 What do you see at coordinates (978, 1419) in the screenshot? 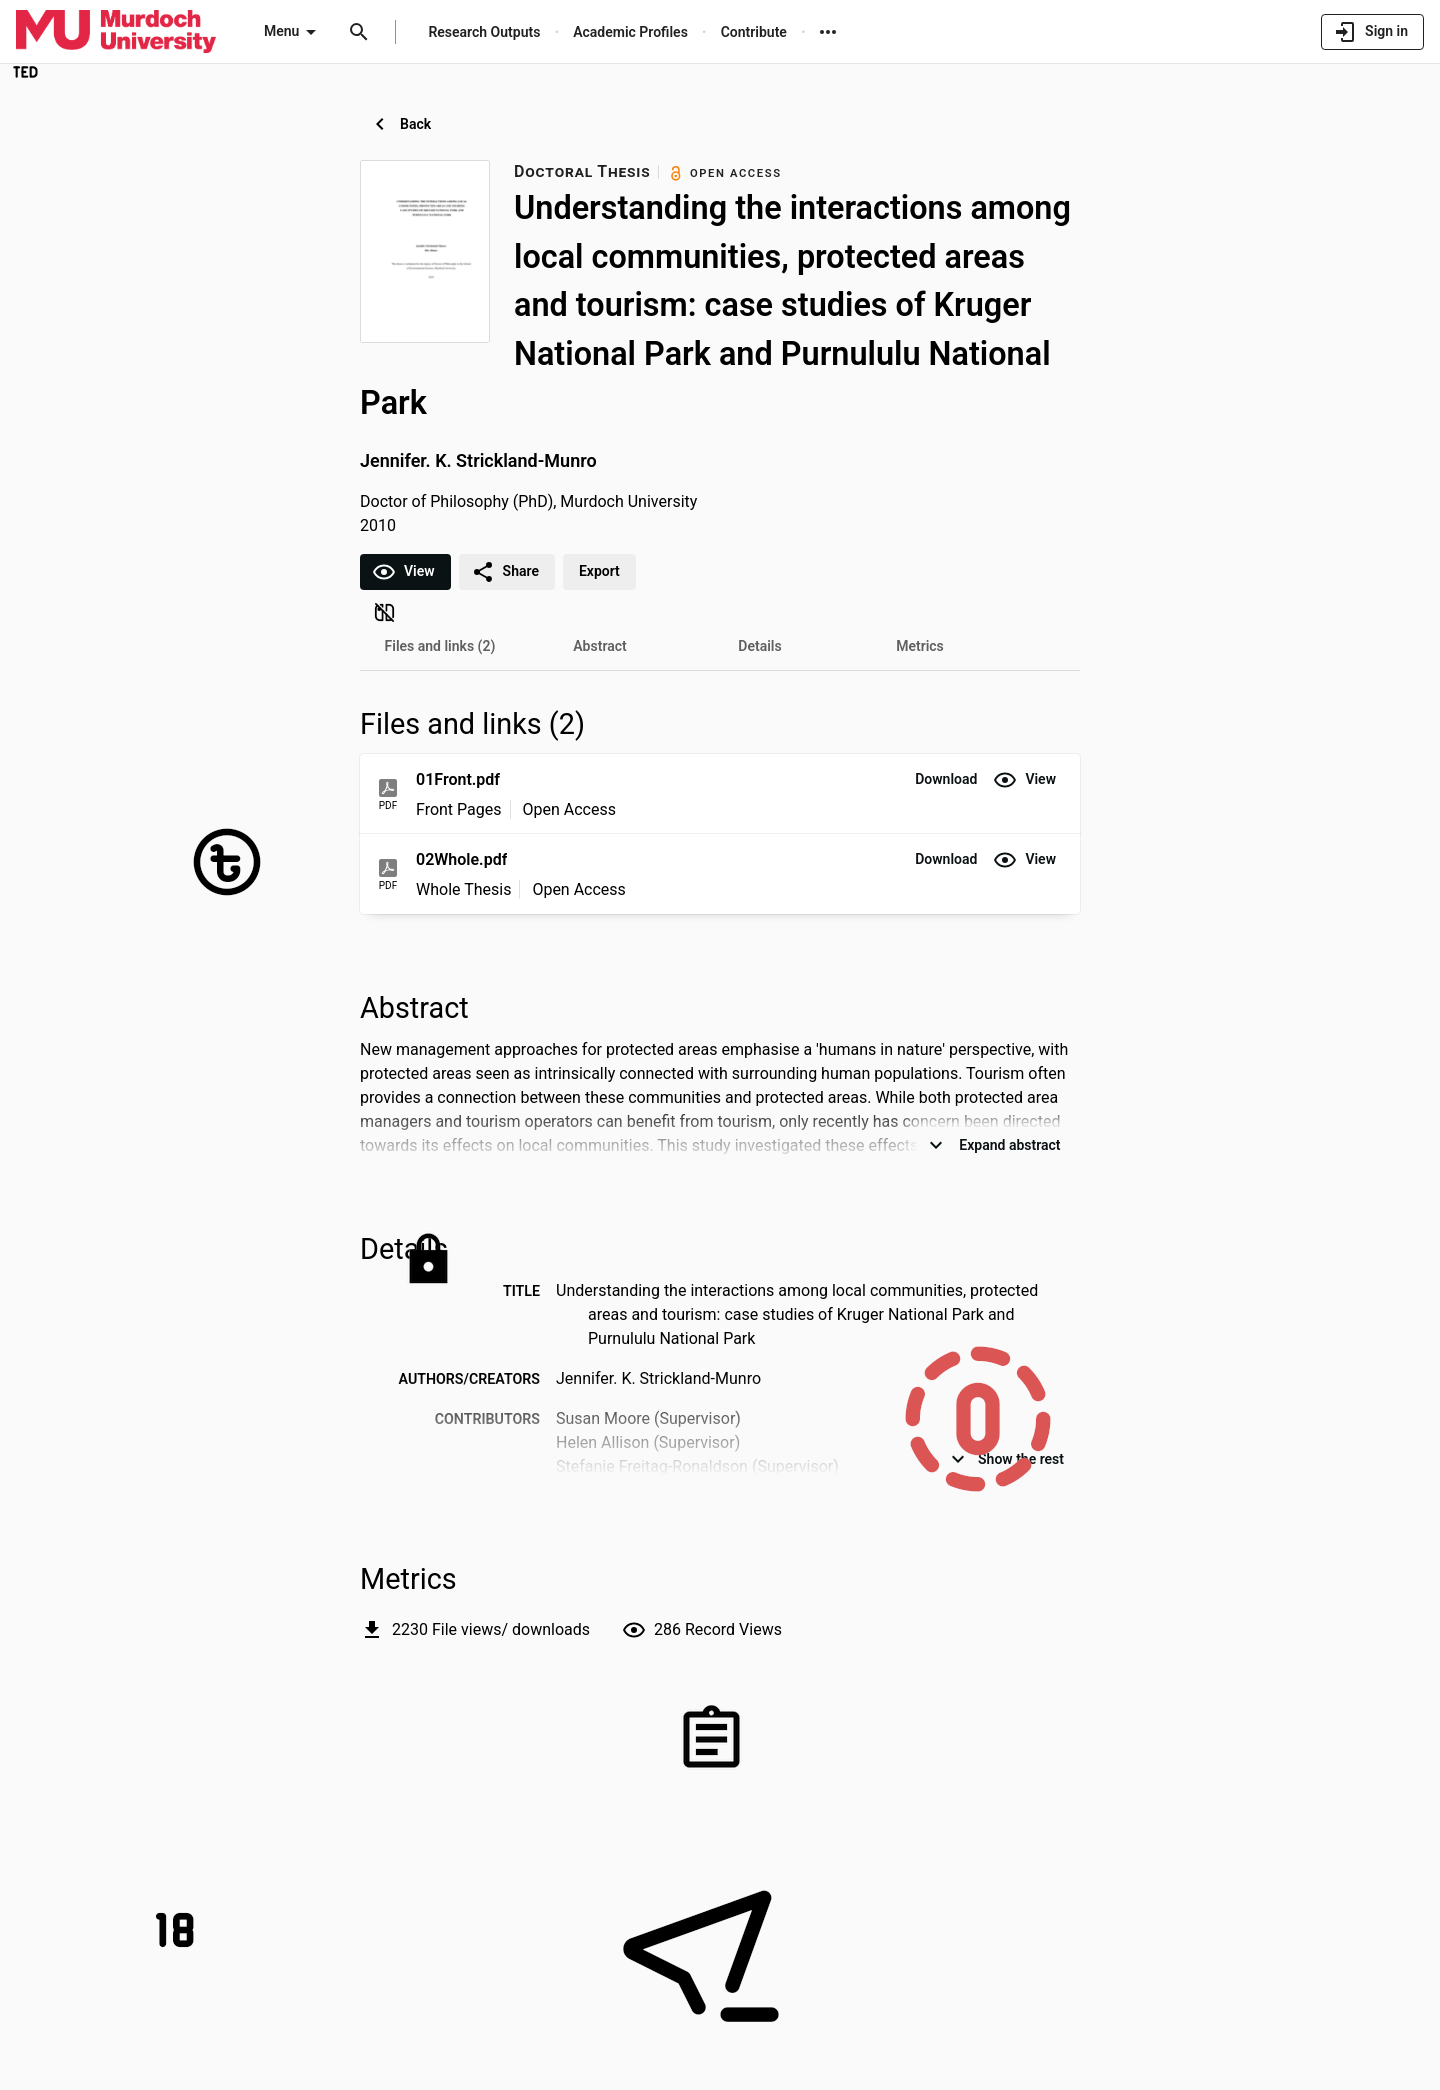
I see `indicates zero items or empty count` at bounding box center [978, 1419].